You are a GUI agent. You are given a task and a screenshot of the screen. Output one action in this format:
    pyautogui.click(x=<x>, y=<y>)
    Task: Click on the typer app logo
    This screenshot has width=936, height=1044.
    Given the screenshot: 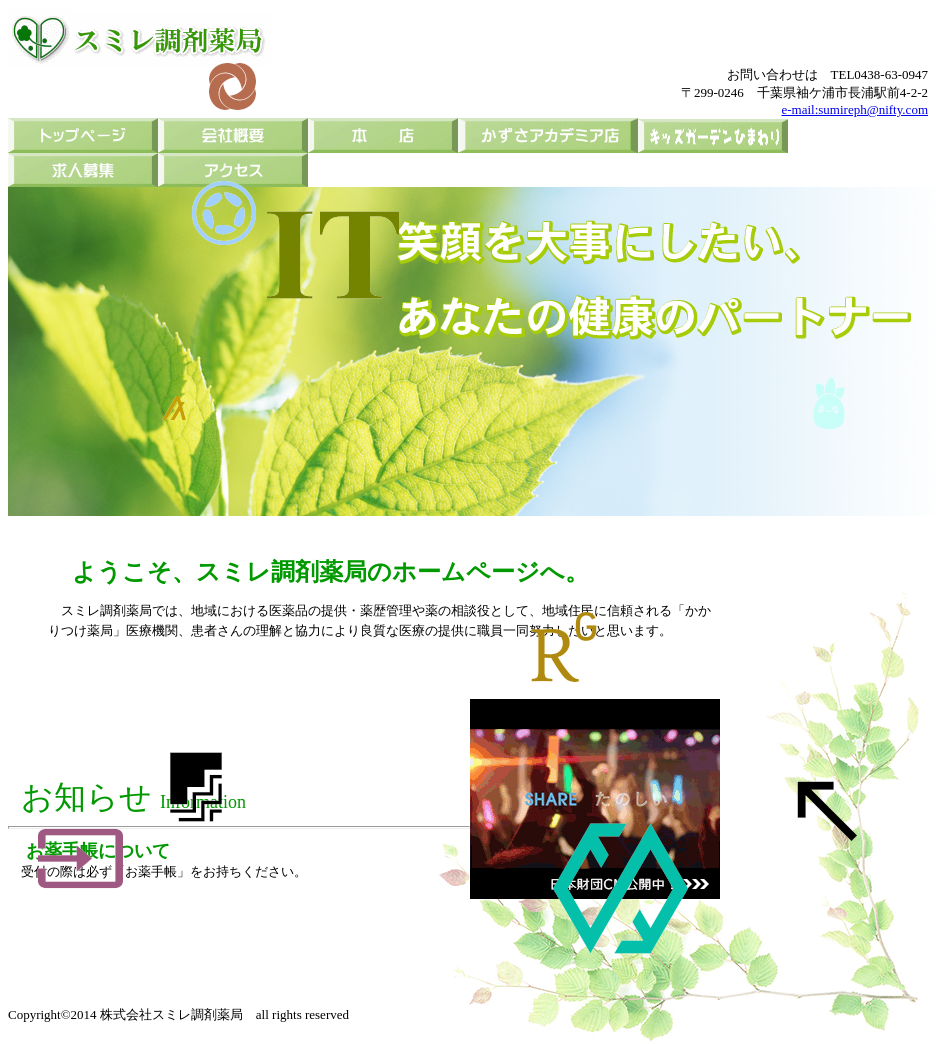 What is the action you would take?
    pyautogui.click(x=80, y=858)
    